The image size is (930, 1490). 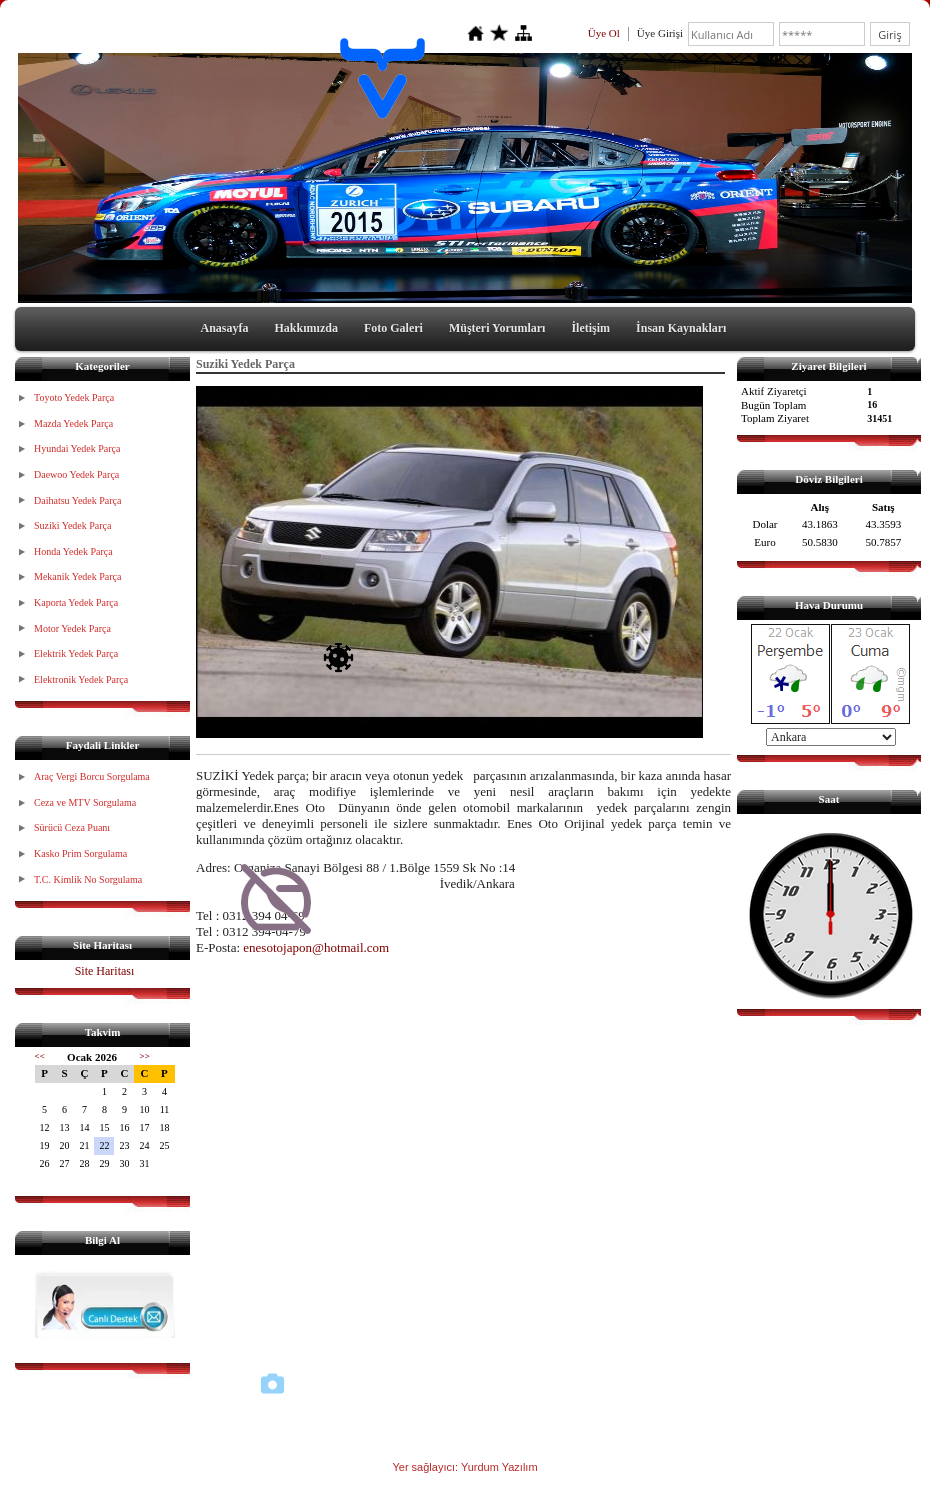 I want to click on indicates covid-19 related information or resources, so click(x=338, y=657).